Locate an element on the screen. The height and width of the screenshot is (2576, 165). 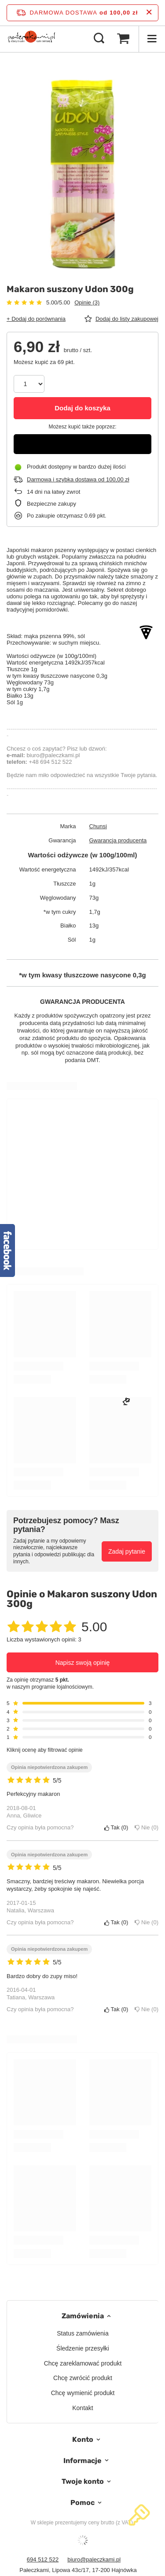
toggle desk lamp or reading light is located at coordinates (126, 1401).